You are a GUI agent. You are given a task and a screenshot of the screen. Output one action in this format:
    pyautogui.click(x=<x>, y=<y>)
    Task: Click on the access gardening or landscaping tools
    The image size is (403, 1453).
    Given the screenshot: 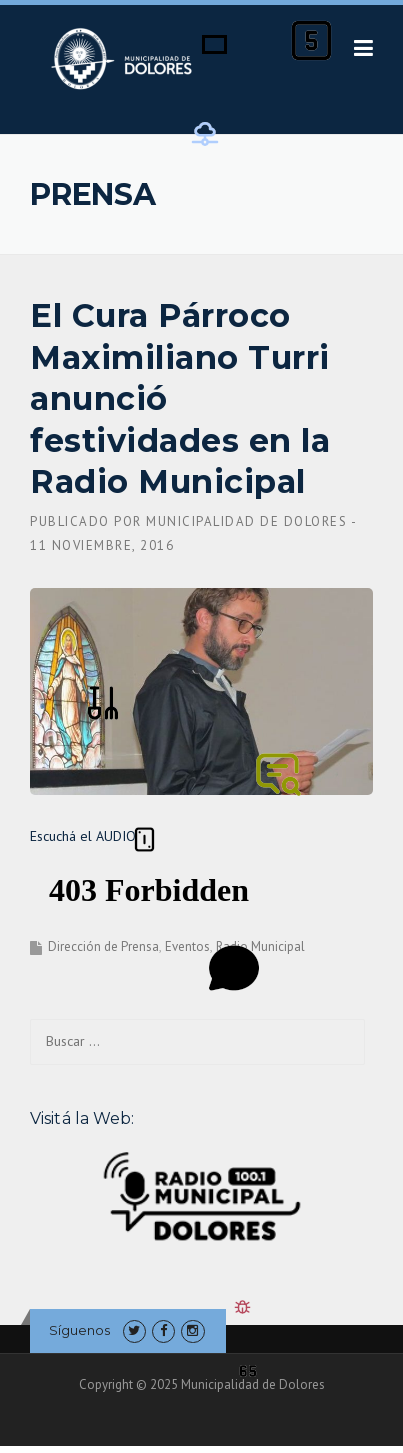 What is the action you would take?
    pyautogui.click(x=103, y=703)
    